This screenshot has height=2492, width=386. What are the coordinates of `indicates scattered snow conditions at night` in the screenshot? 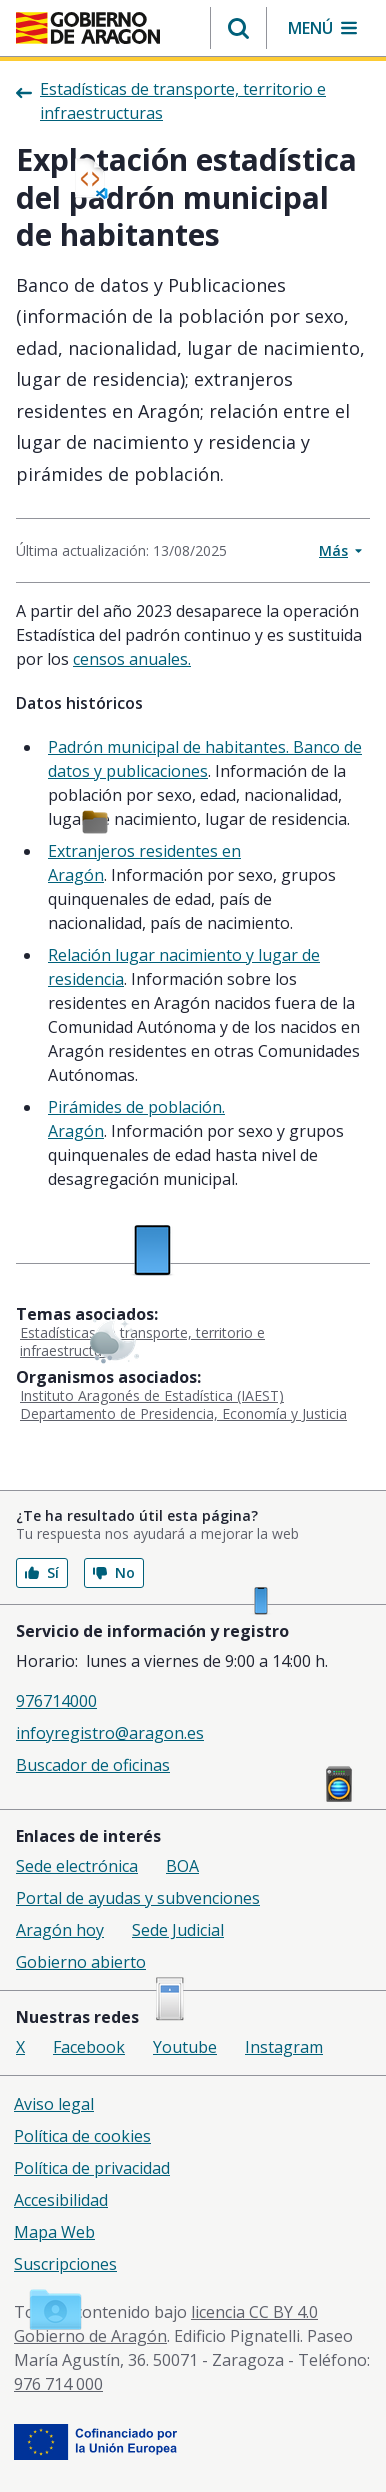 It's located at (114, 1340).